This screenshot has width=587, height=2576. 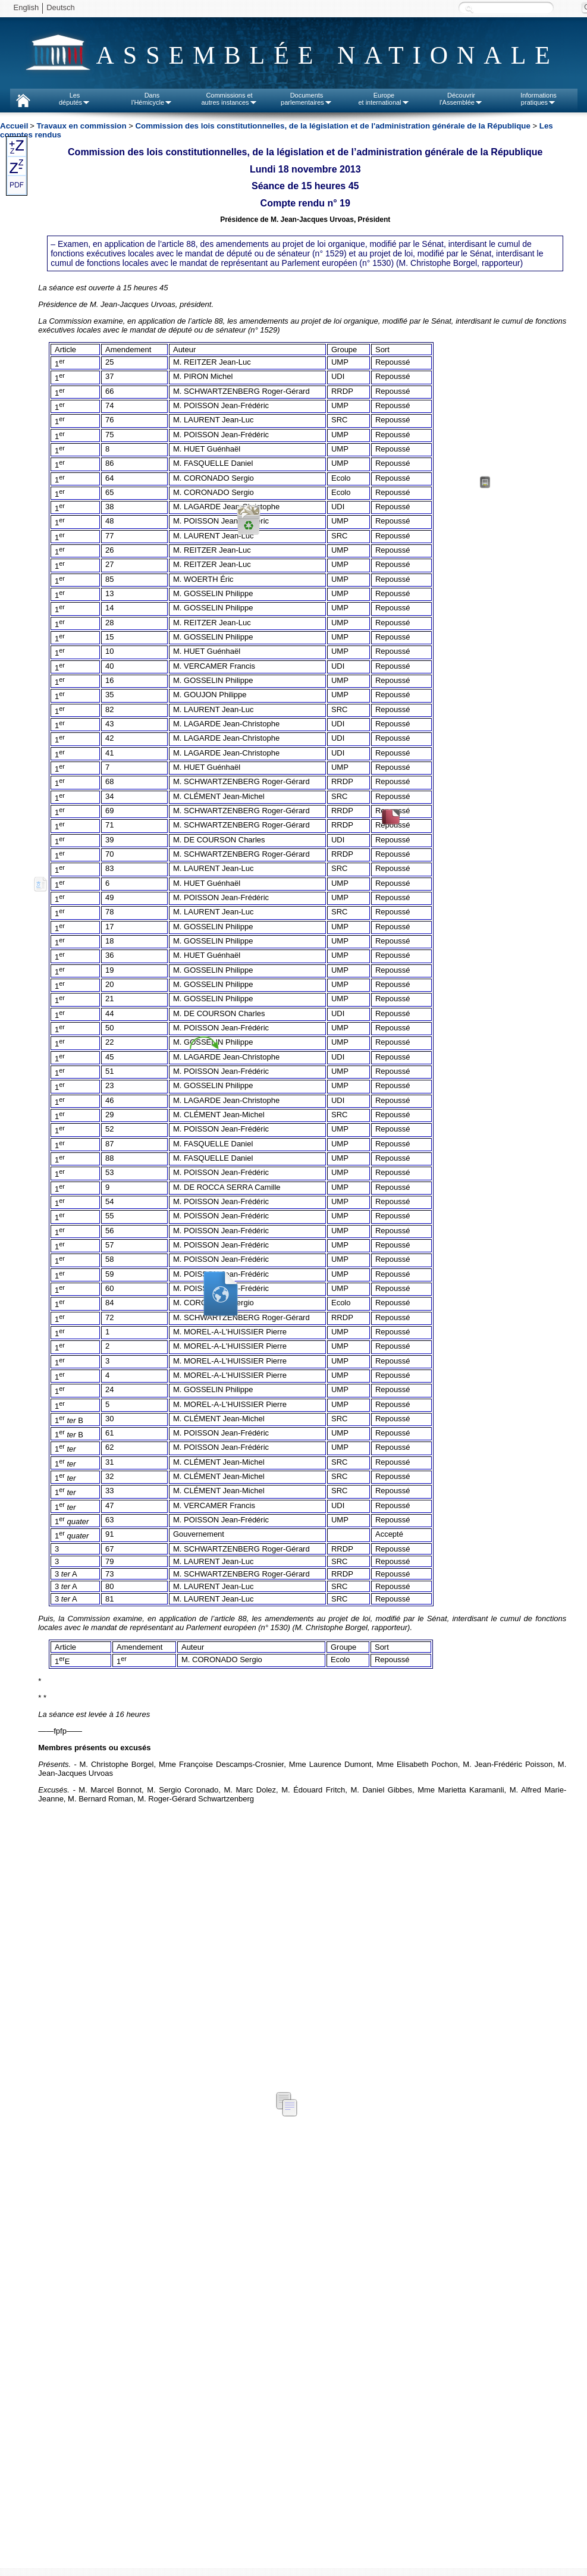 I want to click on nintendo ds rom file, so click(x=485, y=482).